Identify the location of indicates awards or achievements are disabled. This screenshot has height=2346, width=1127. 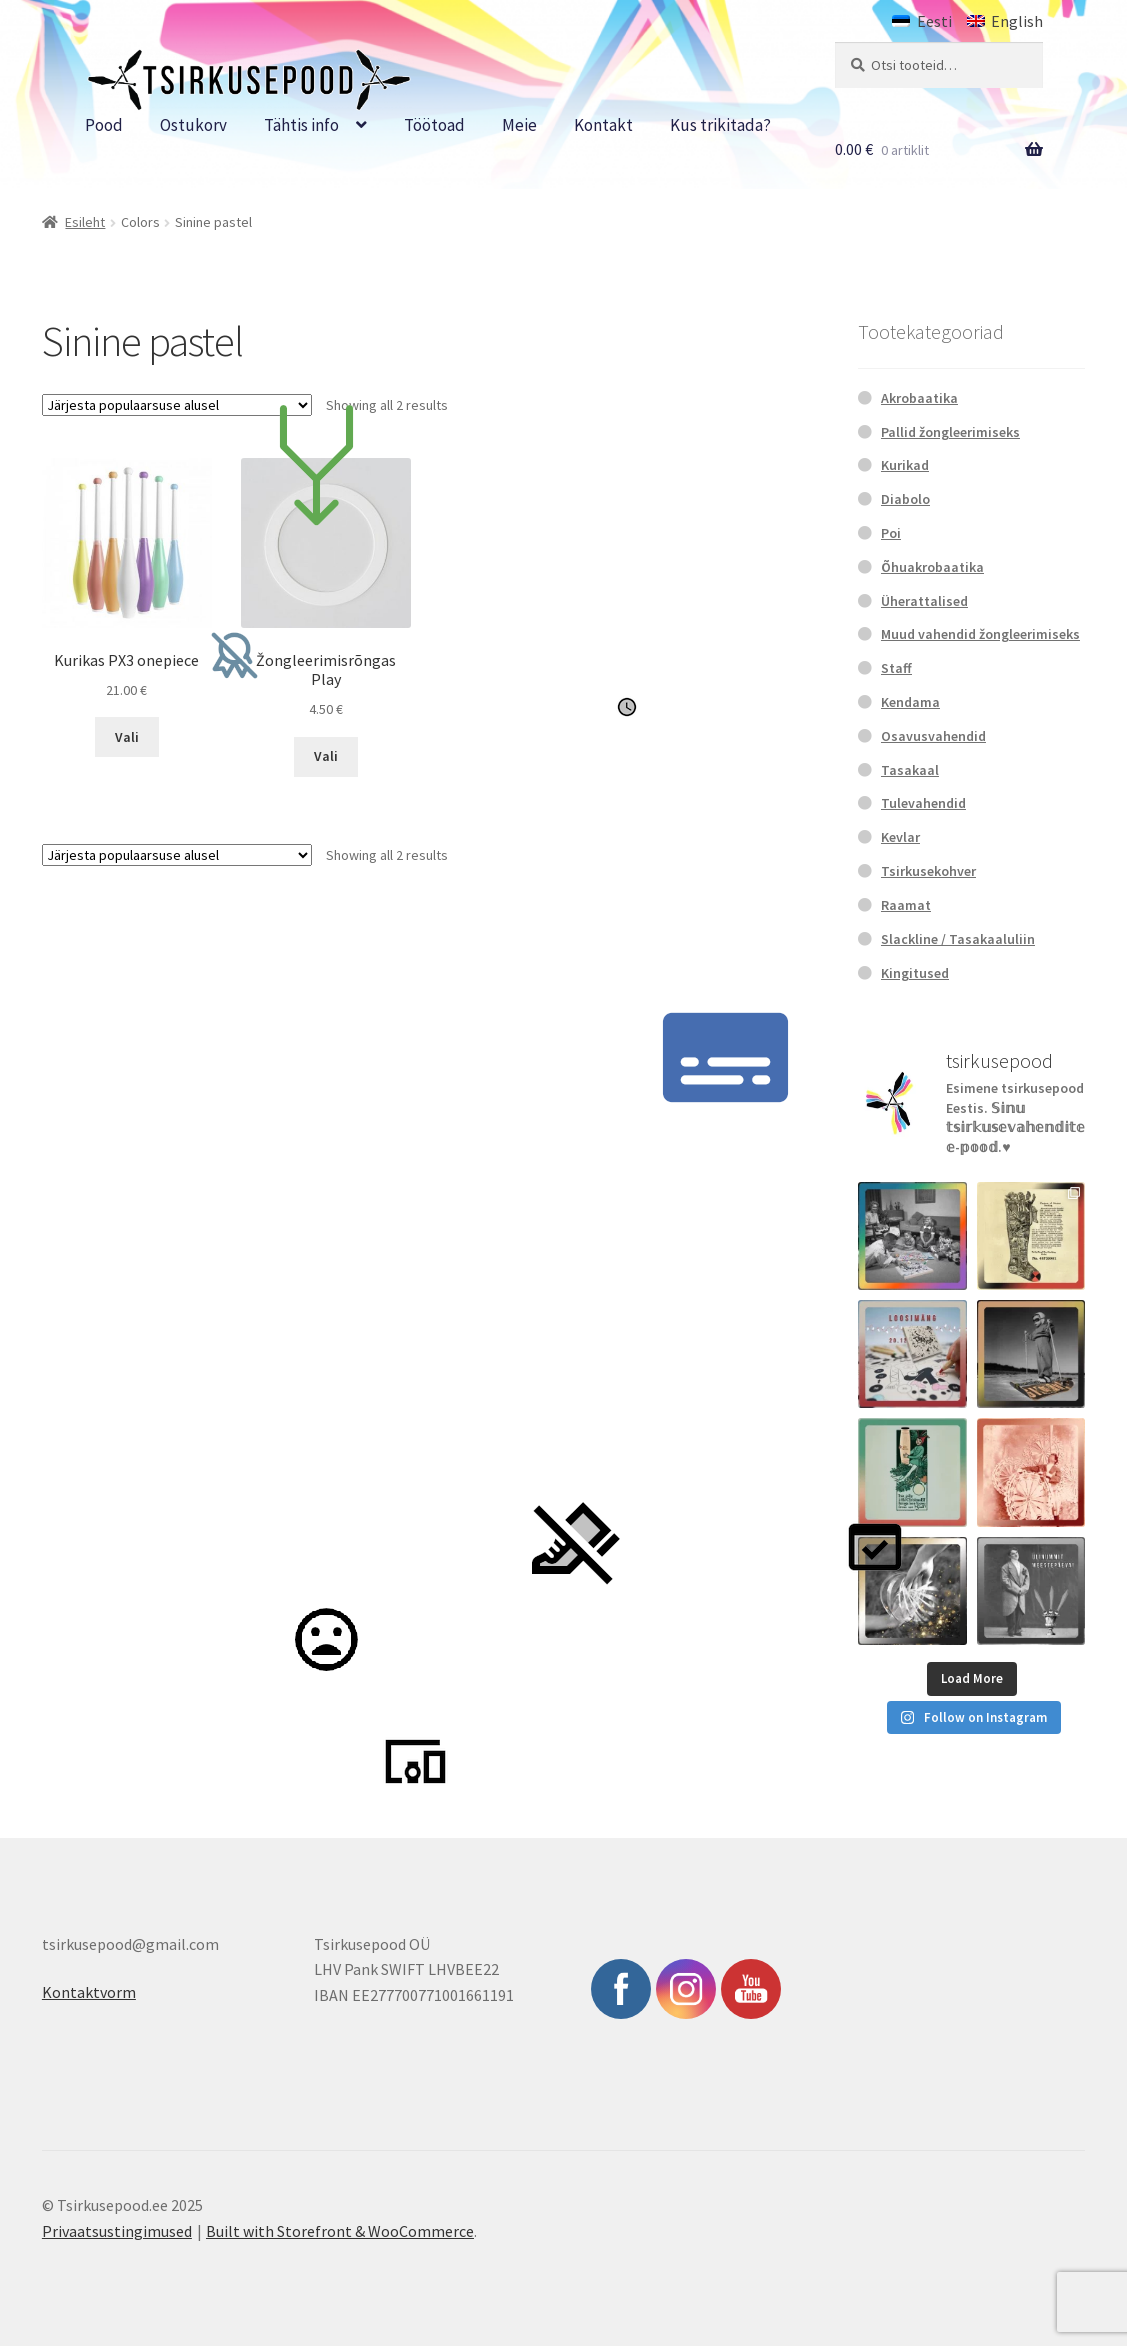
(234, 655).